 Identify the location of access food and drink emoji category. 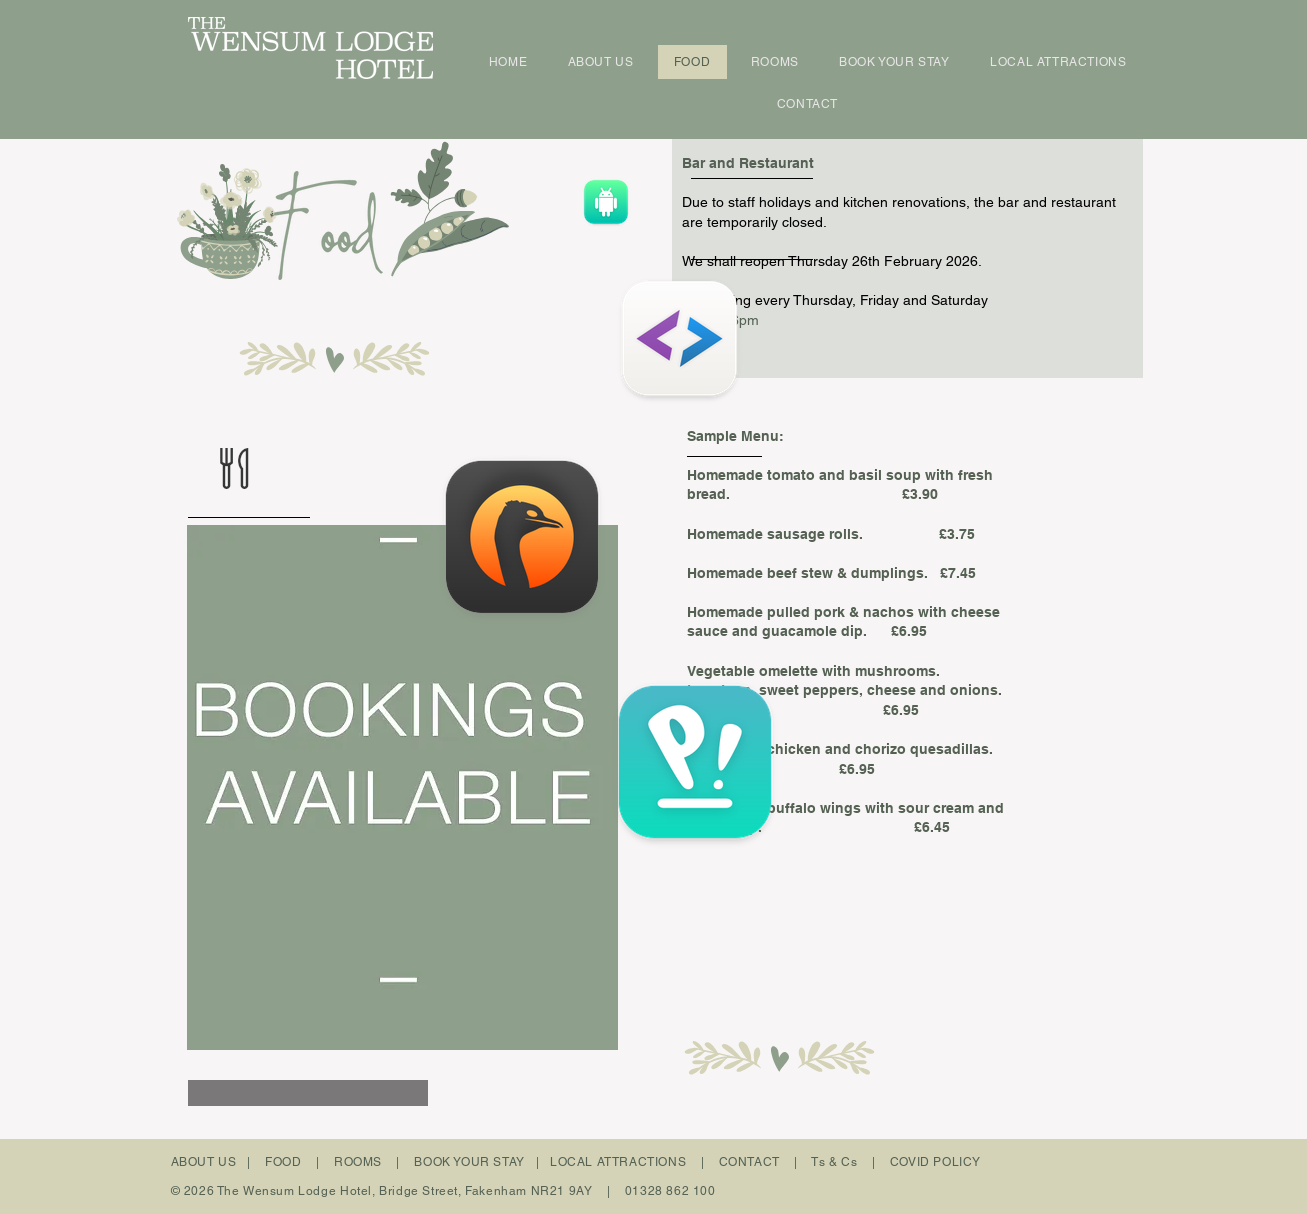
(235, 468).